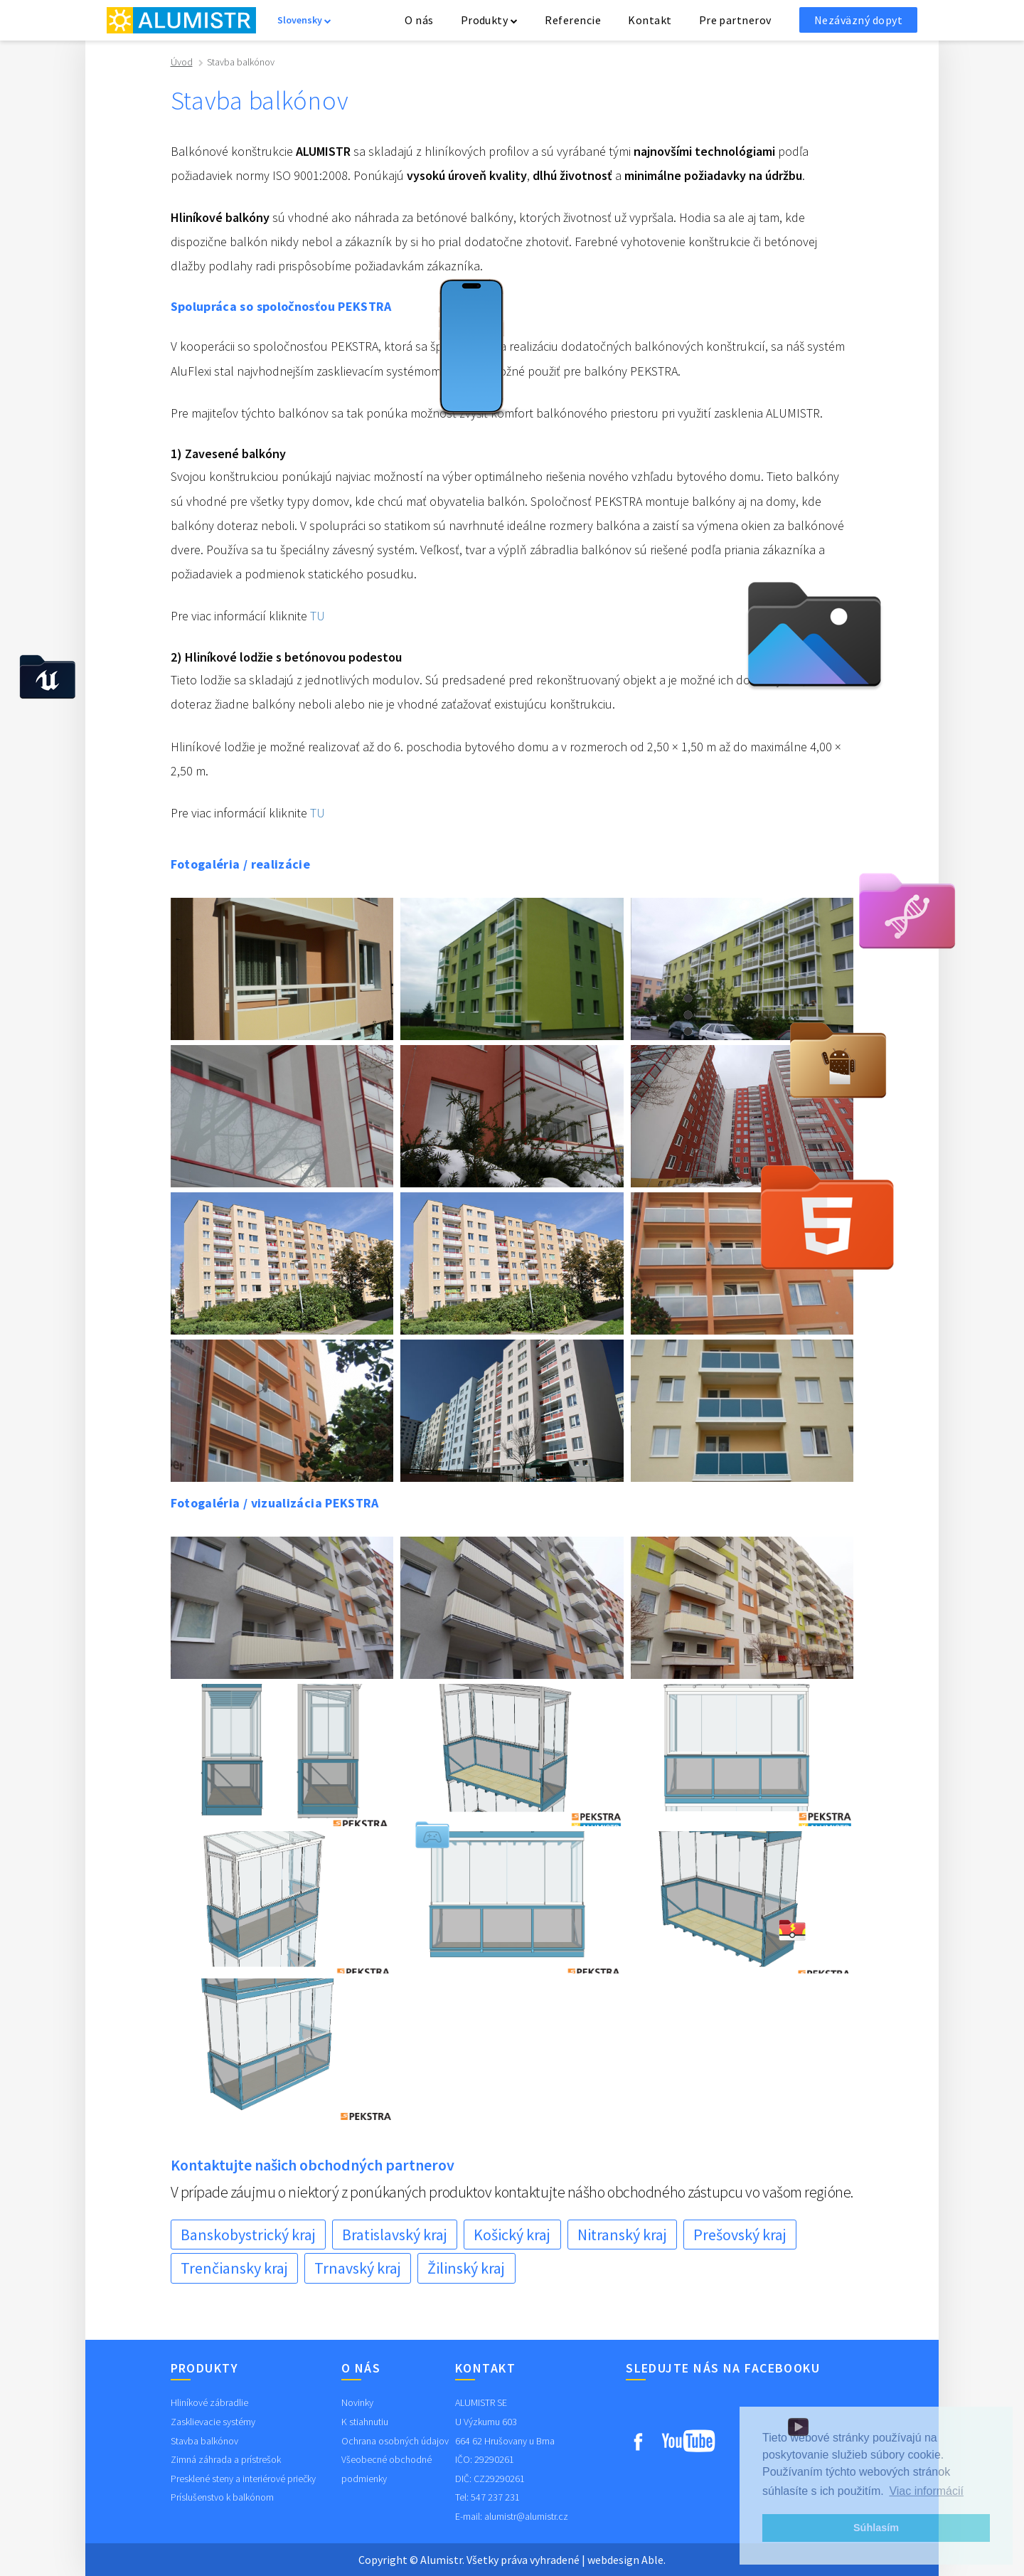 This screenshot has height=2576, width=1024. I want to click on folder containing android ice cream sandwich system files, so click(838, 1063).